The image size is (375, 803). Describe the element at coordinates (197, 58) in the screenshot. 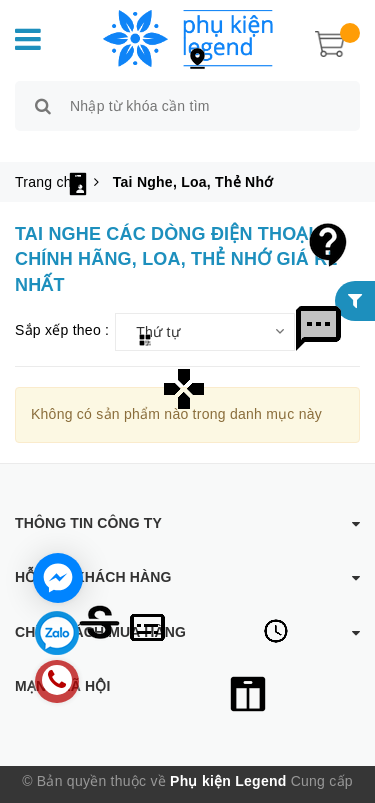

I see `drop a pin to mark a location` at that location.